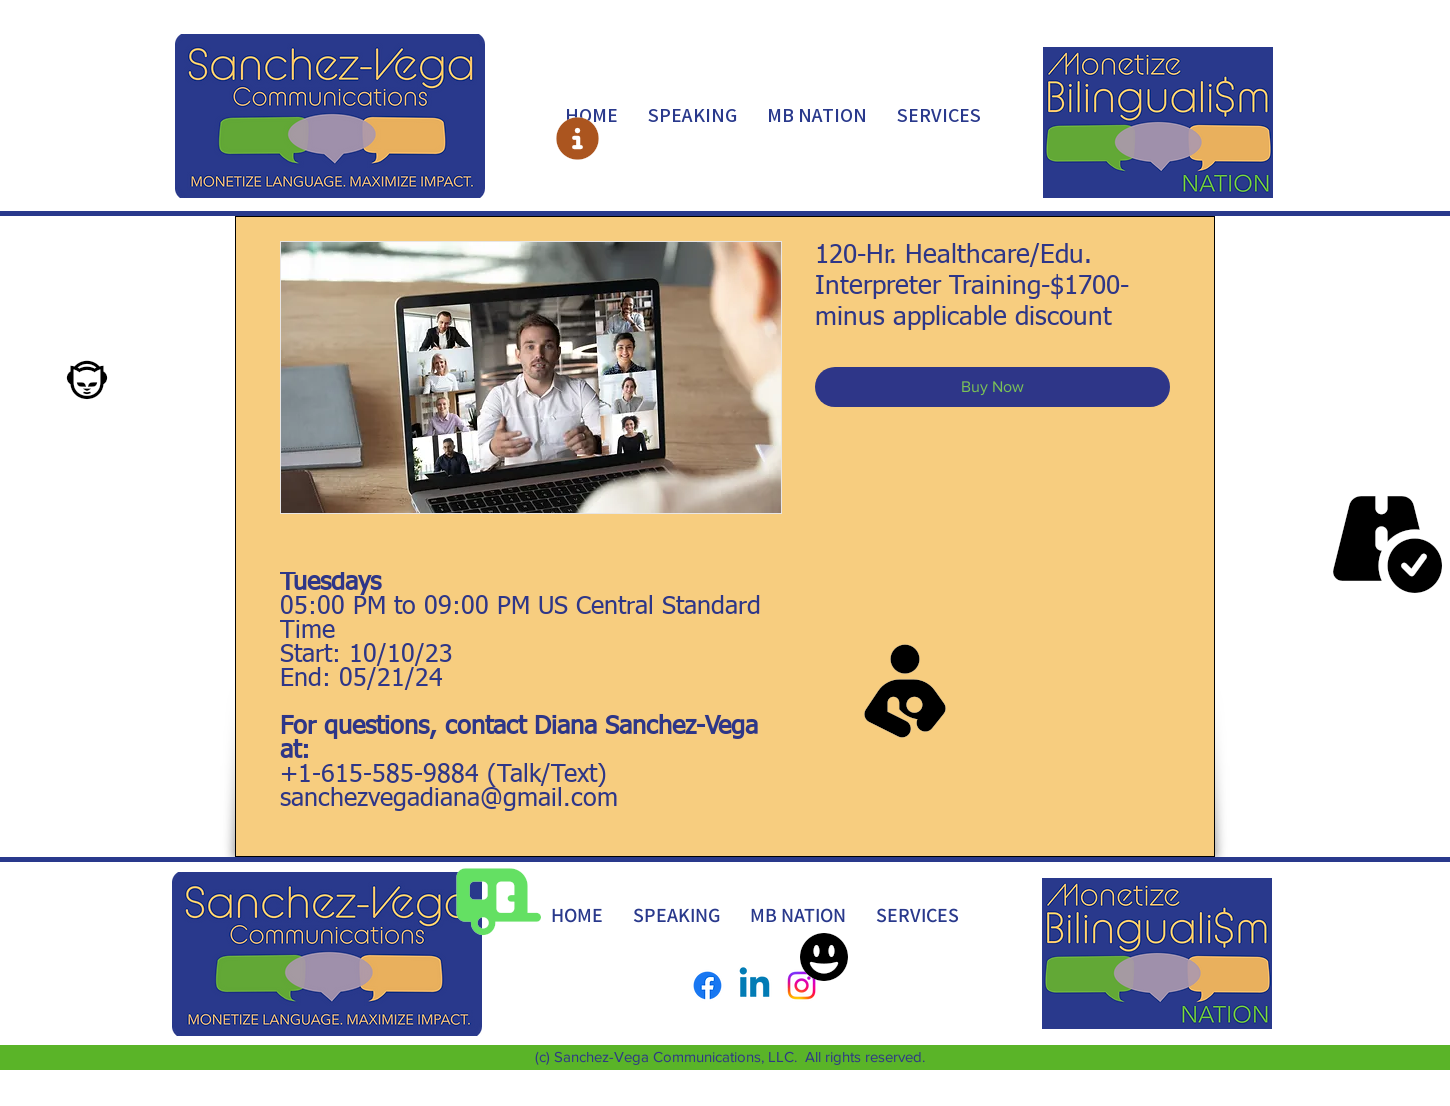 This screenshot has width=1450, height=1106. I want to click on view more information or details, so click(577, 138).